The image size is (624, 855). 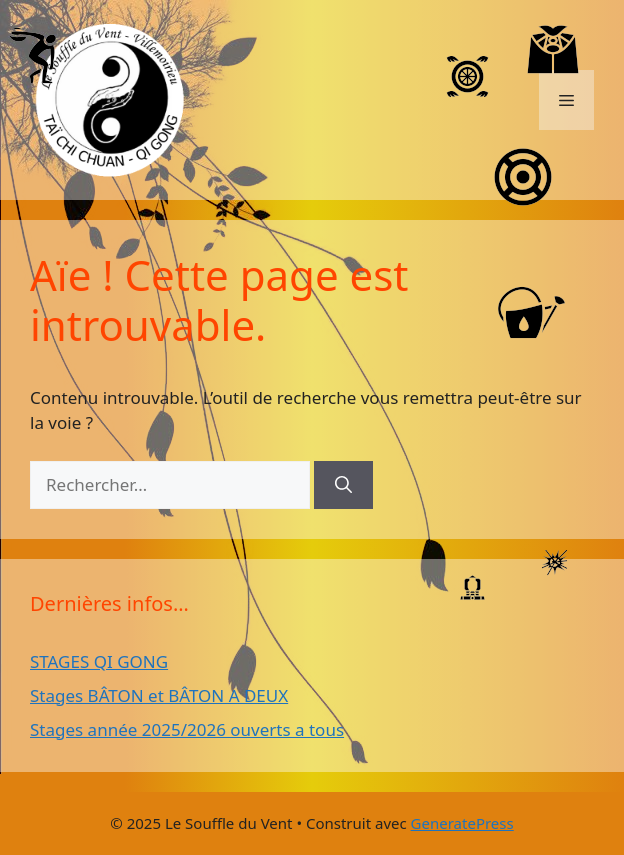 What do you see at coordinates (472, 587) in the screenshot?
I see `view current energy or fuel reserves` at bounding box center [472, 587].